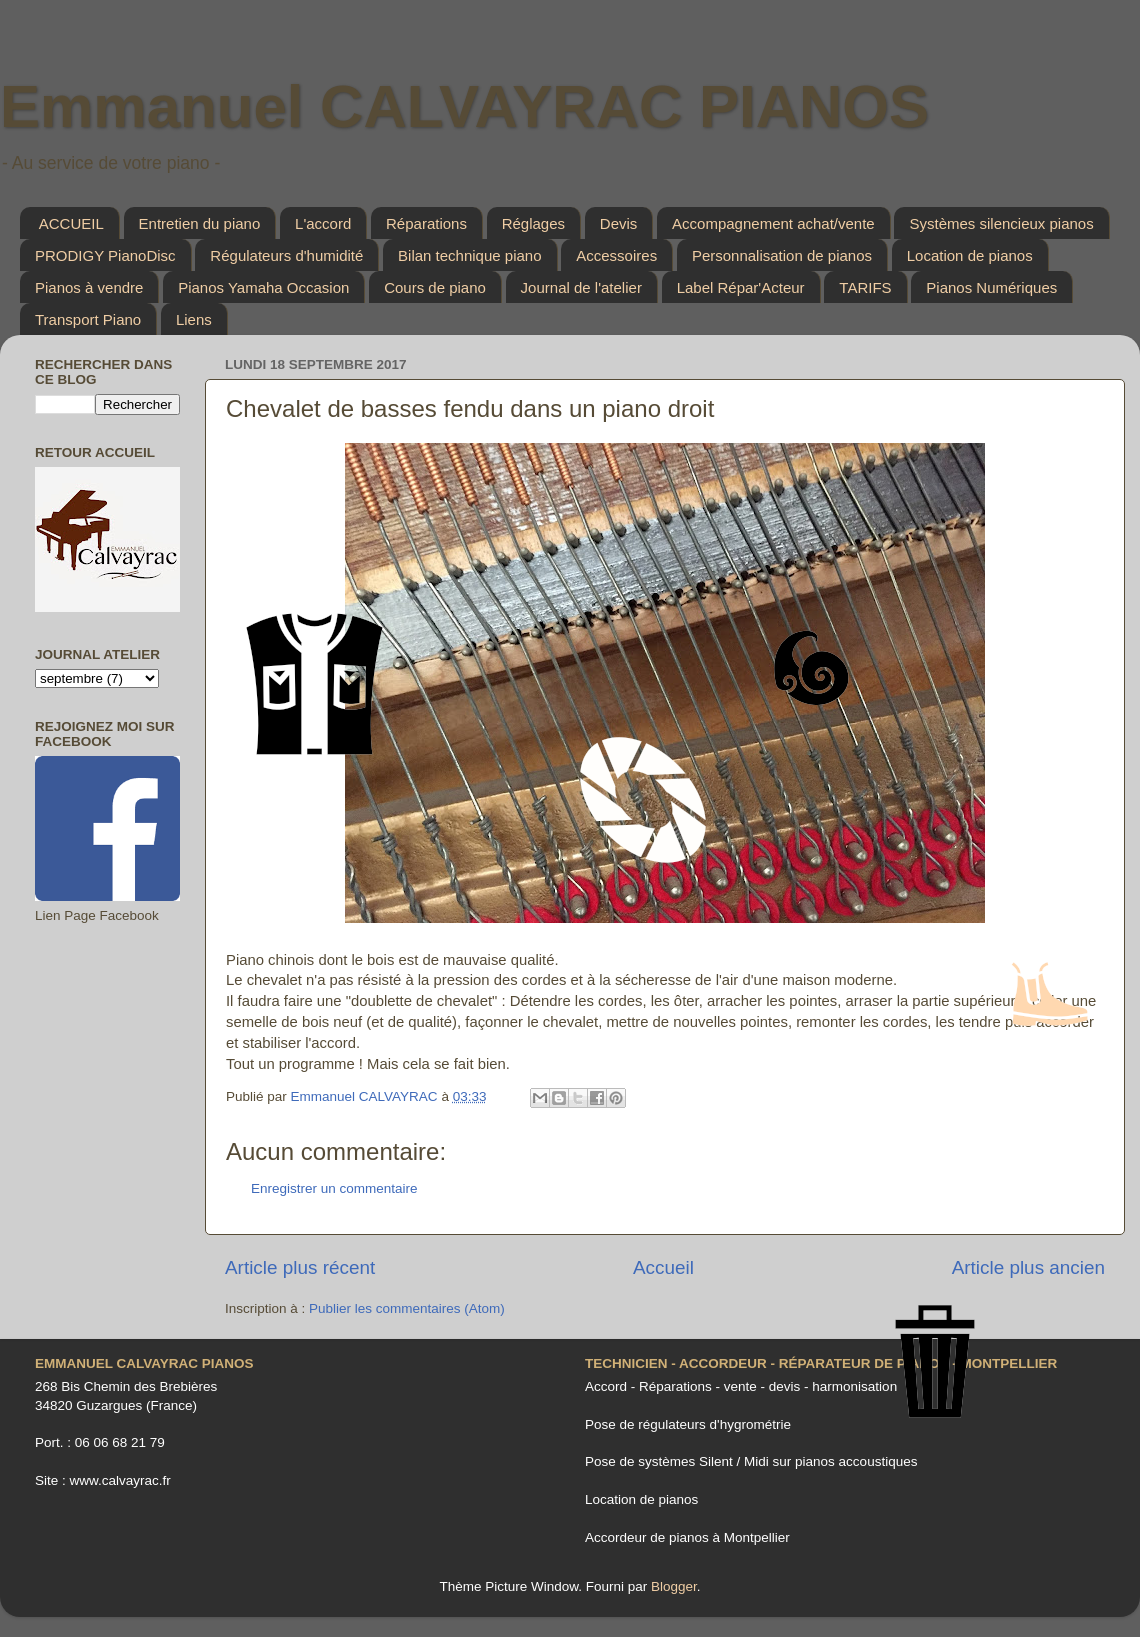 The width and height of the screenshot is (1140, 1637). Describe the element at coordinates (1049, 990) in the screenshot. I see `browse footwear or boot options` at that location.